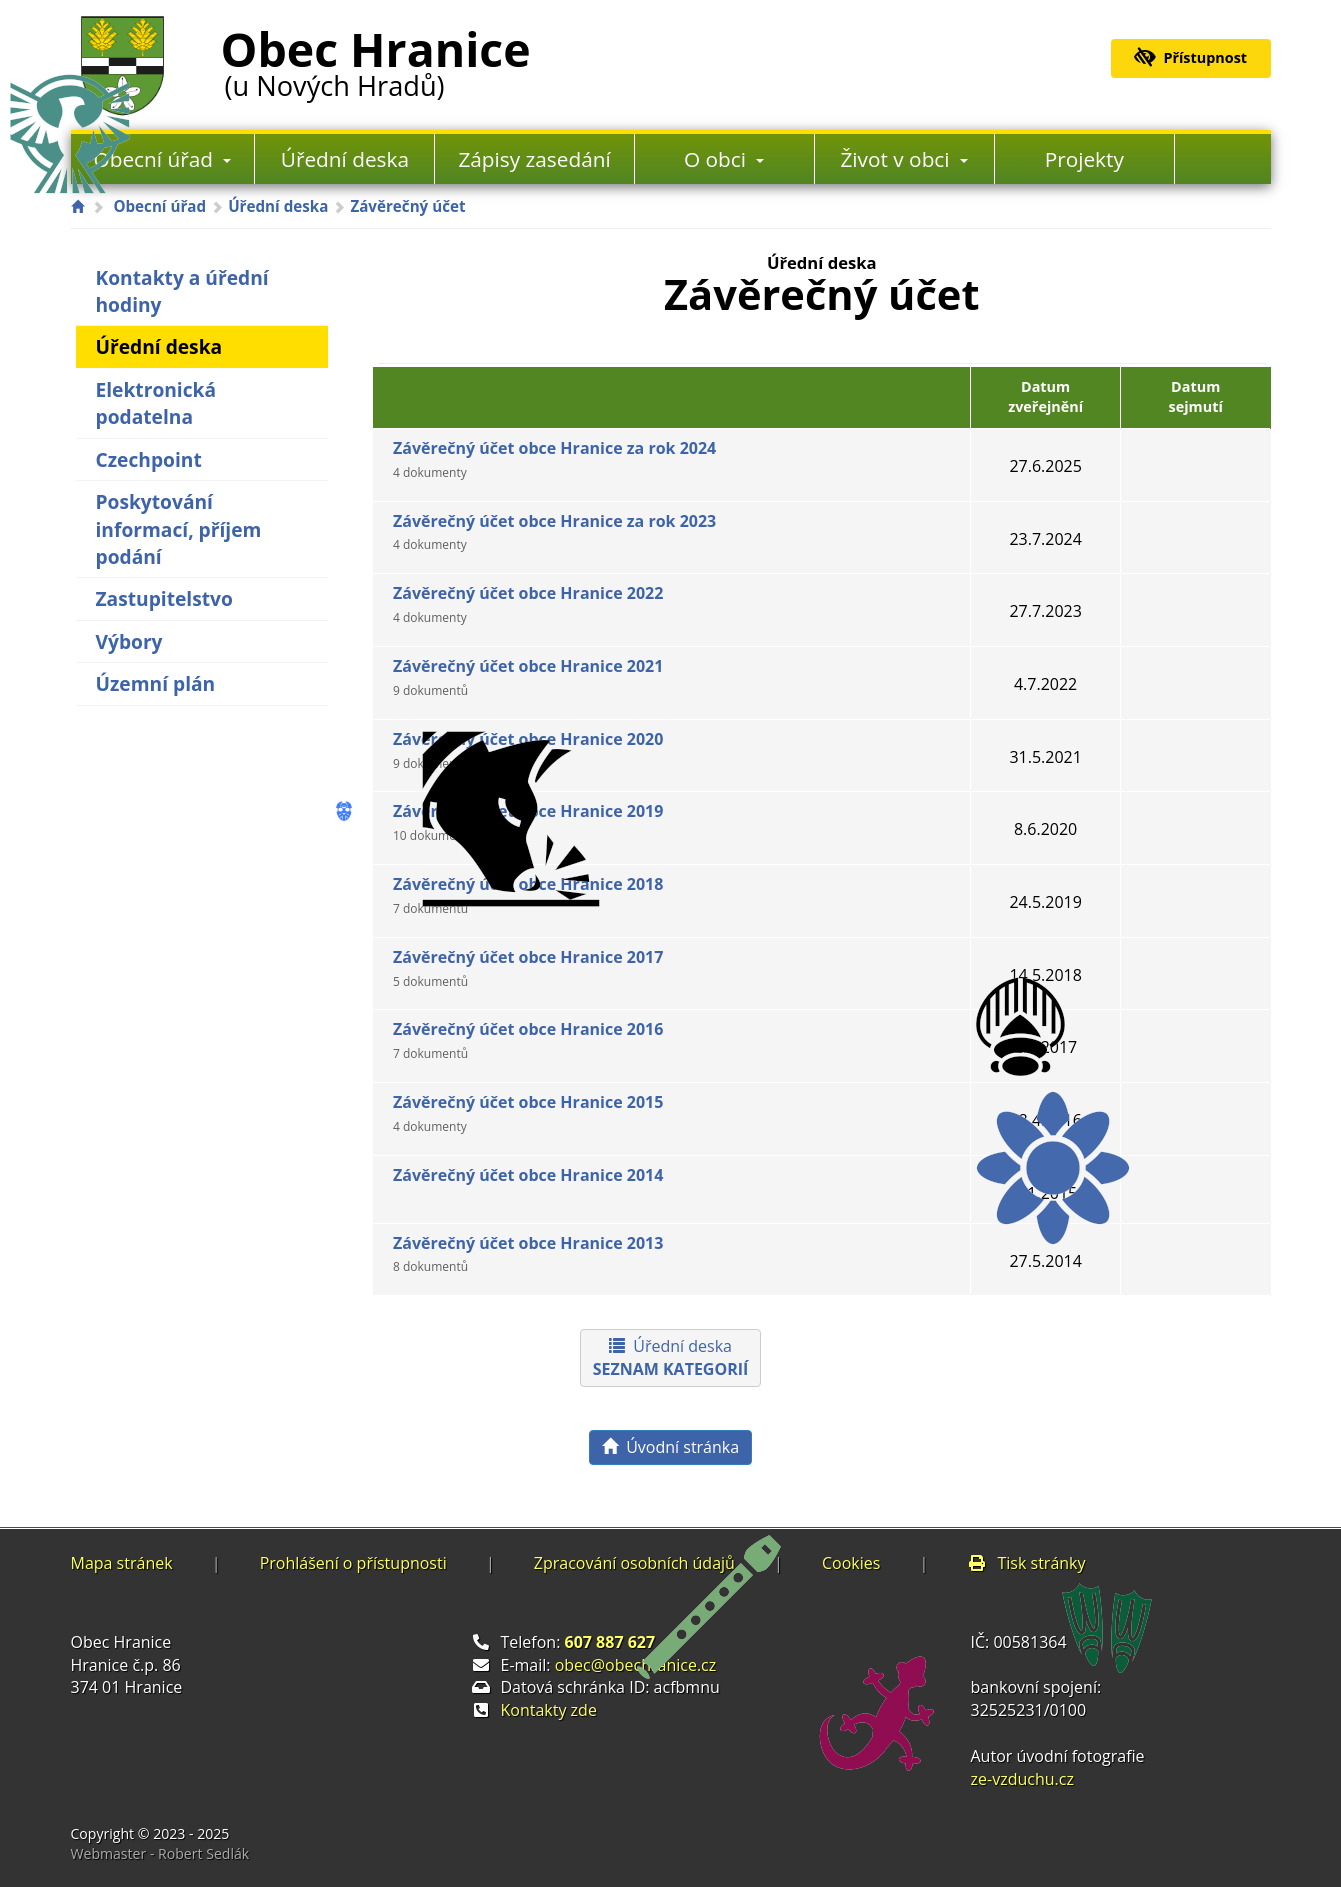 The height and width of the screenshot is (1887, 1341). What do you see at coordinates (709, 1607) in the screenshot?
I see `access music or audio player` at bounding box center [709, 1607].